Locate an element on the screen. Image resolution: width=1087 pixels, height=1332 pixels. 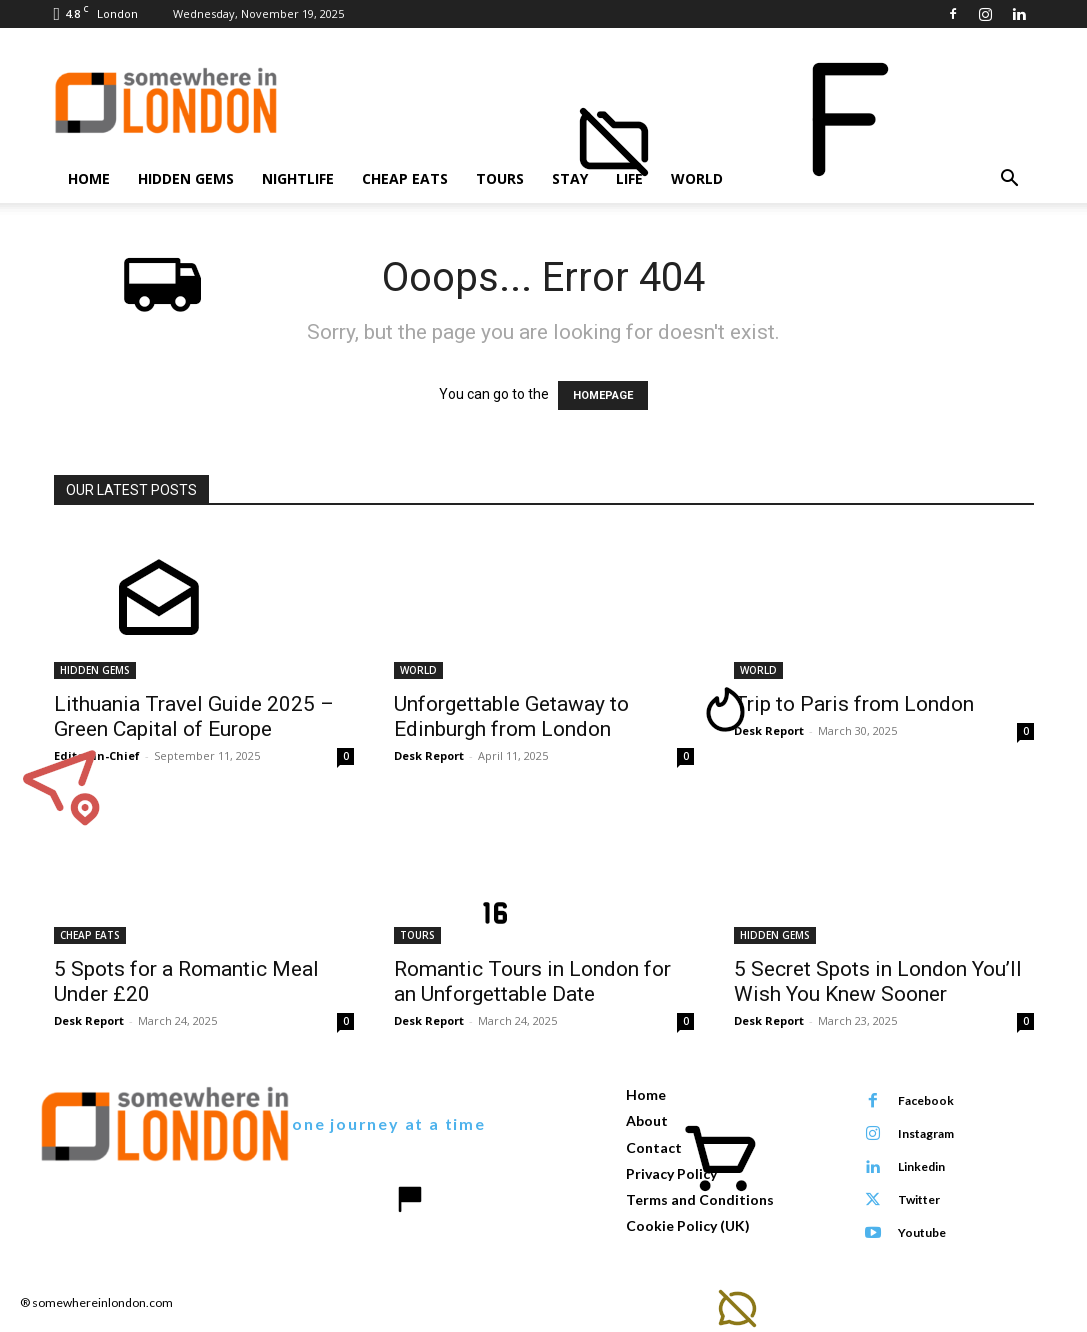
view draft messages is located at coordinates (159, 603).